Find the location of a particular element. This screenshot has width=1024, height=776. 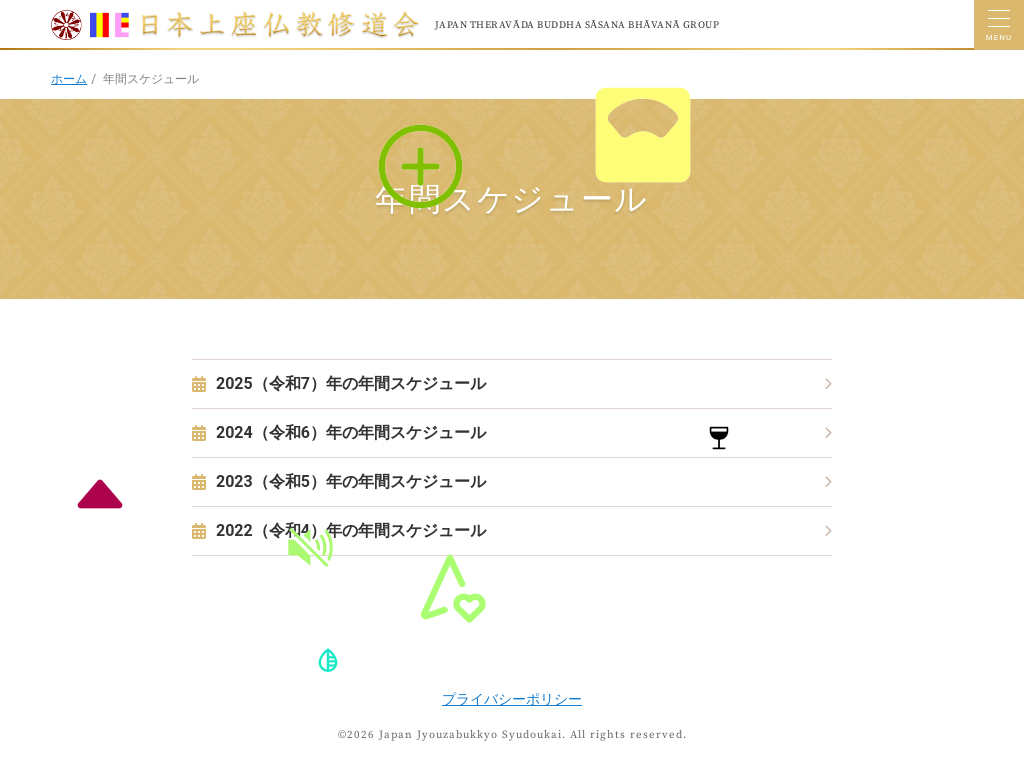

collapse an expanded section or dropdown is located at coordinates (100, 494).